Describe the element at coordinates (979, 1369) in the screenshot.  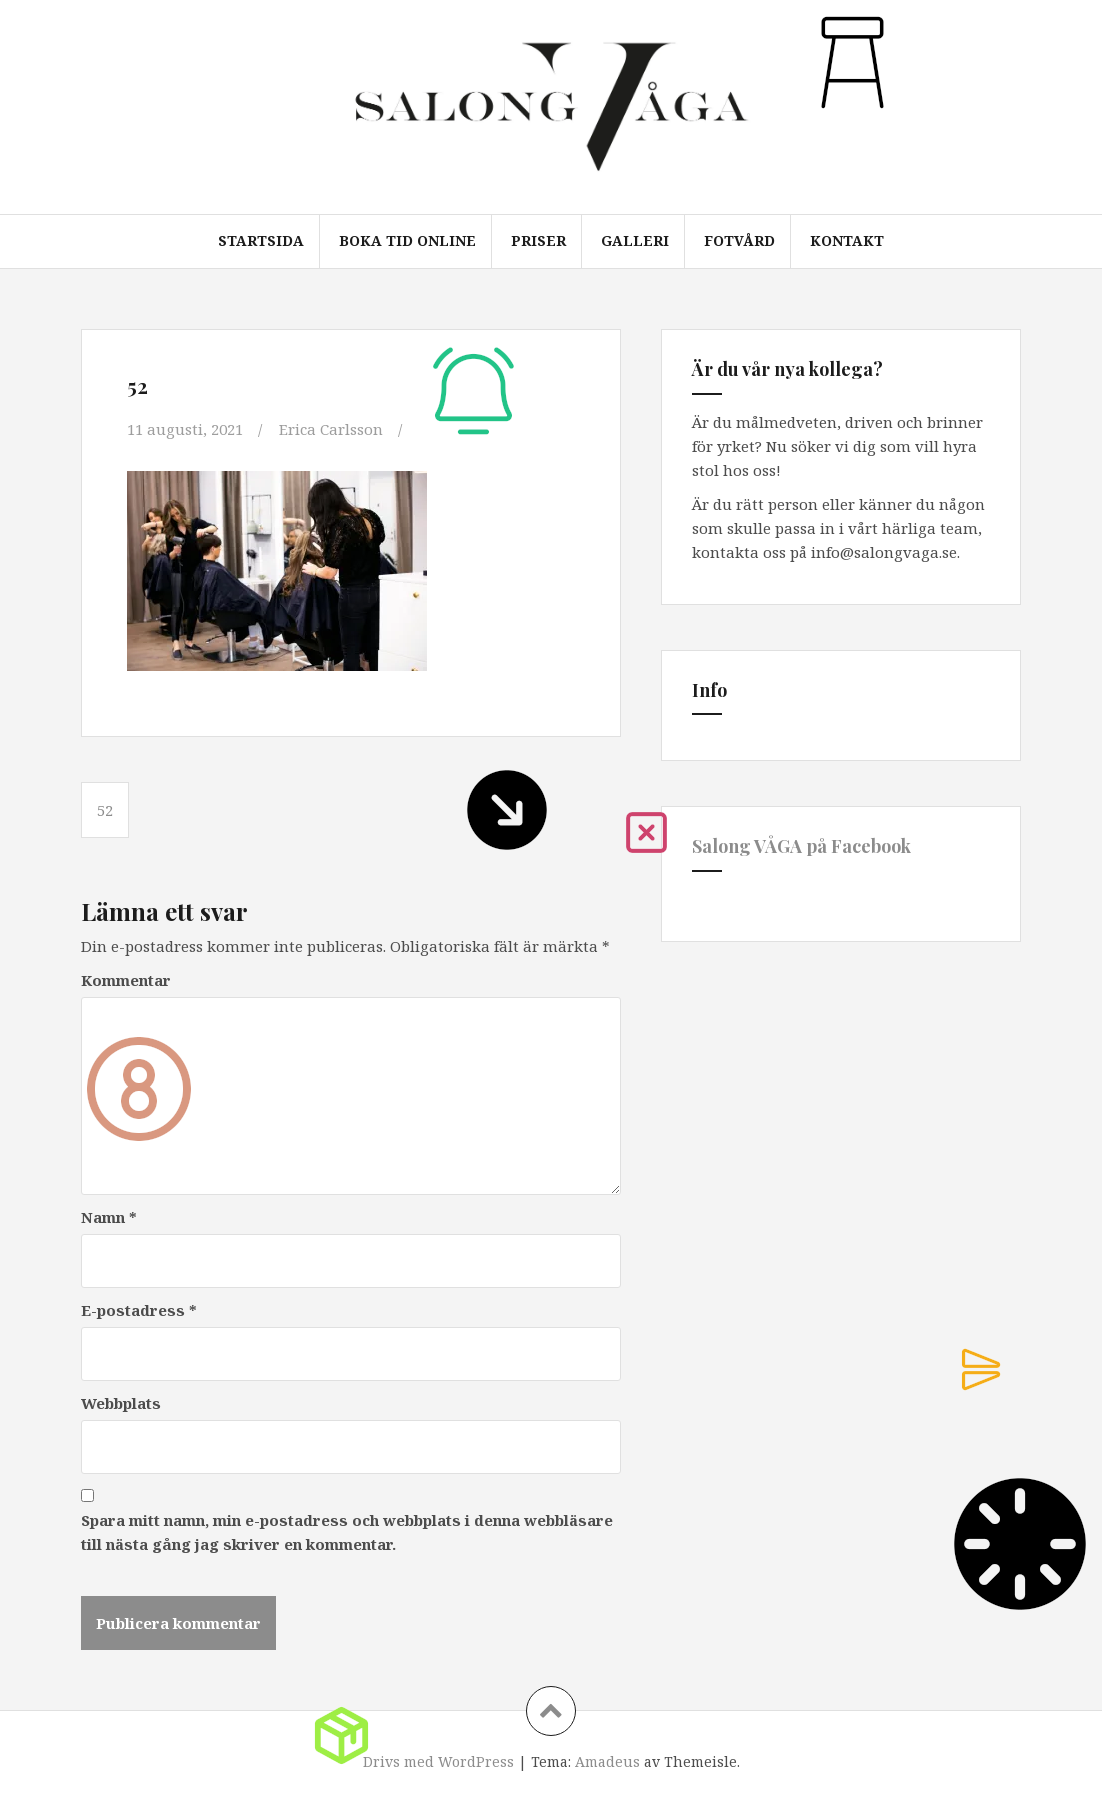
I see `flip image or content vertically` at that location.